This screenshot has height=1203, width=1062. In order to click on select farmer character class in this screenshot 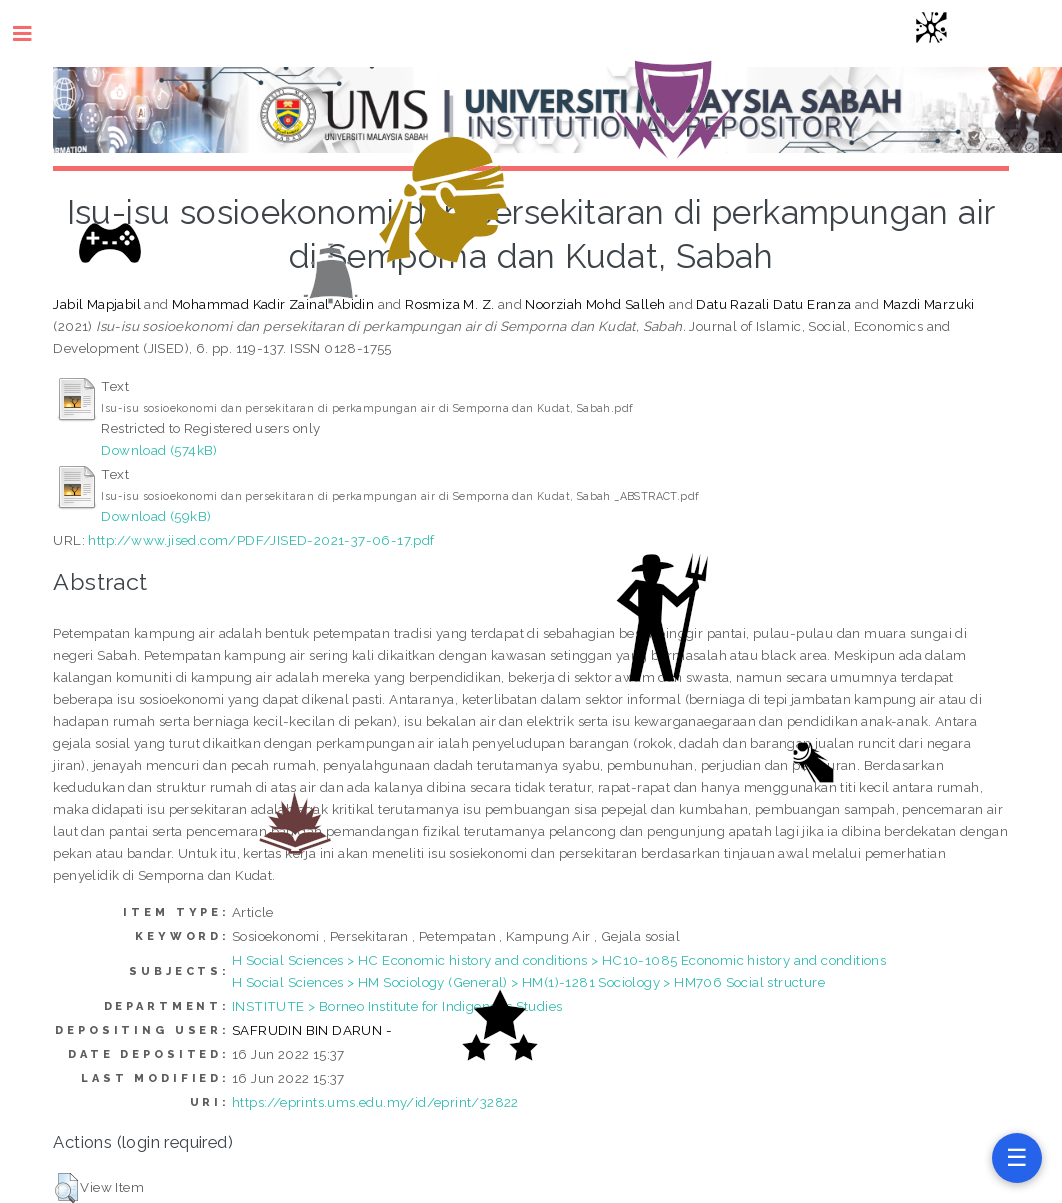, I will do `click(658, 617)`.